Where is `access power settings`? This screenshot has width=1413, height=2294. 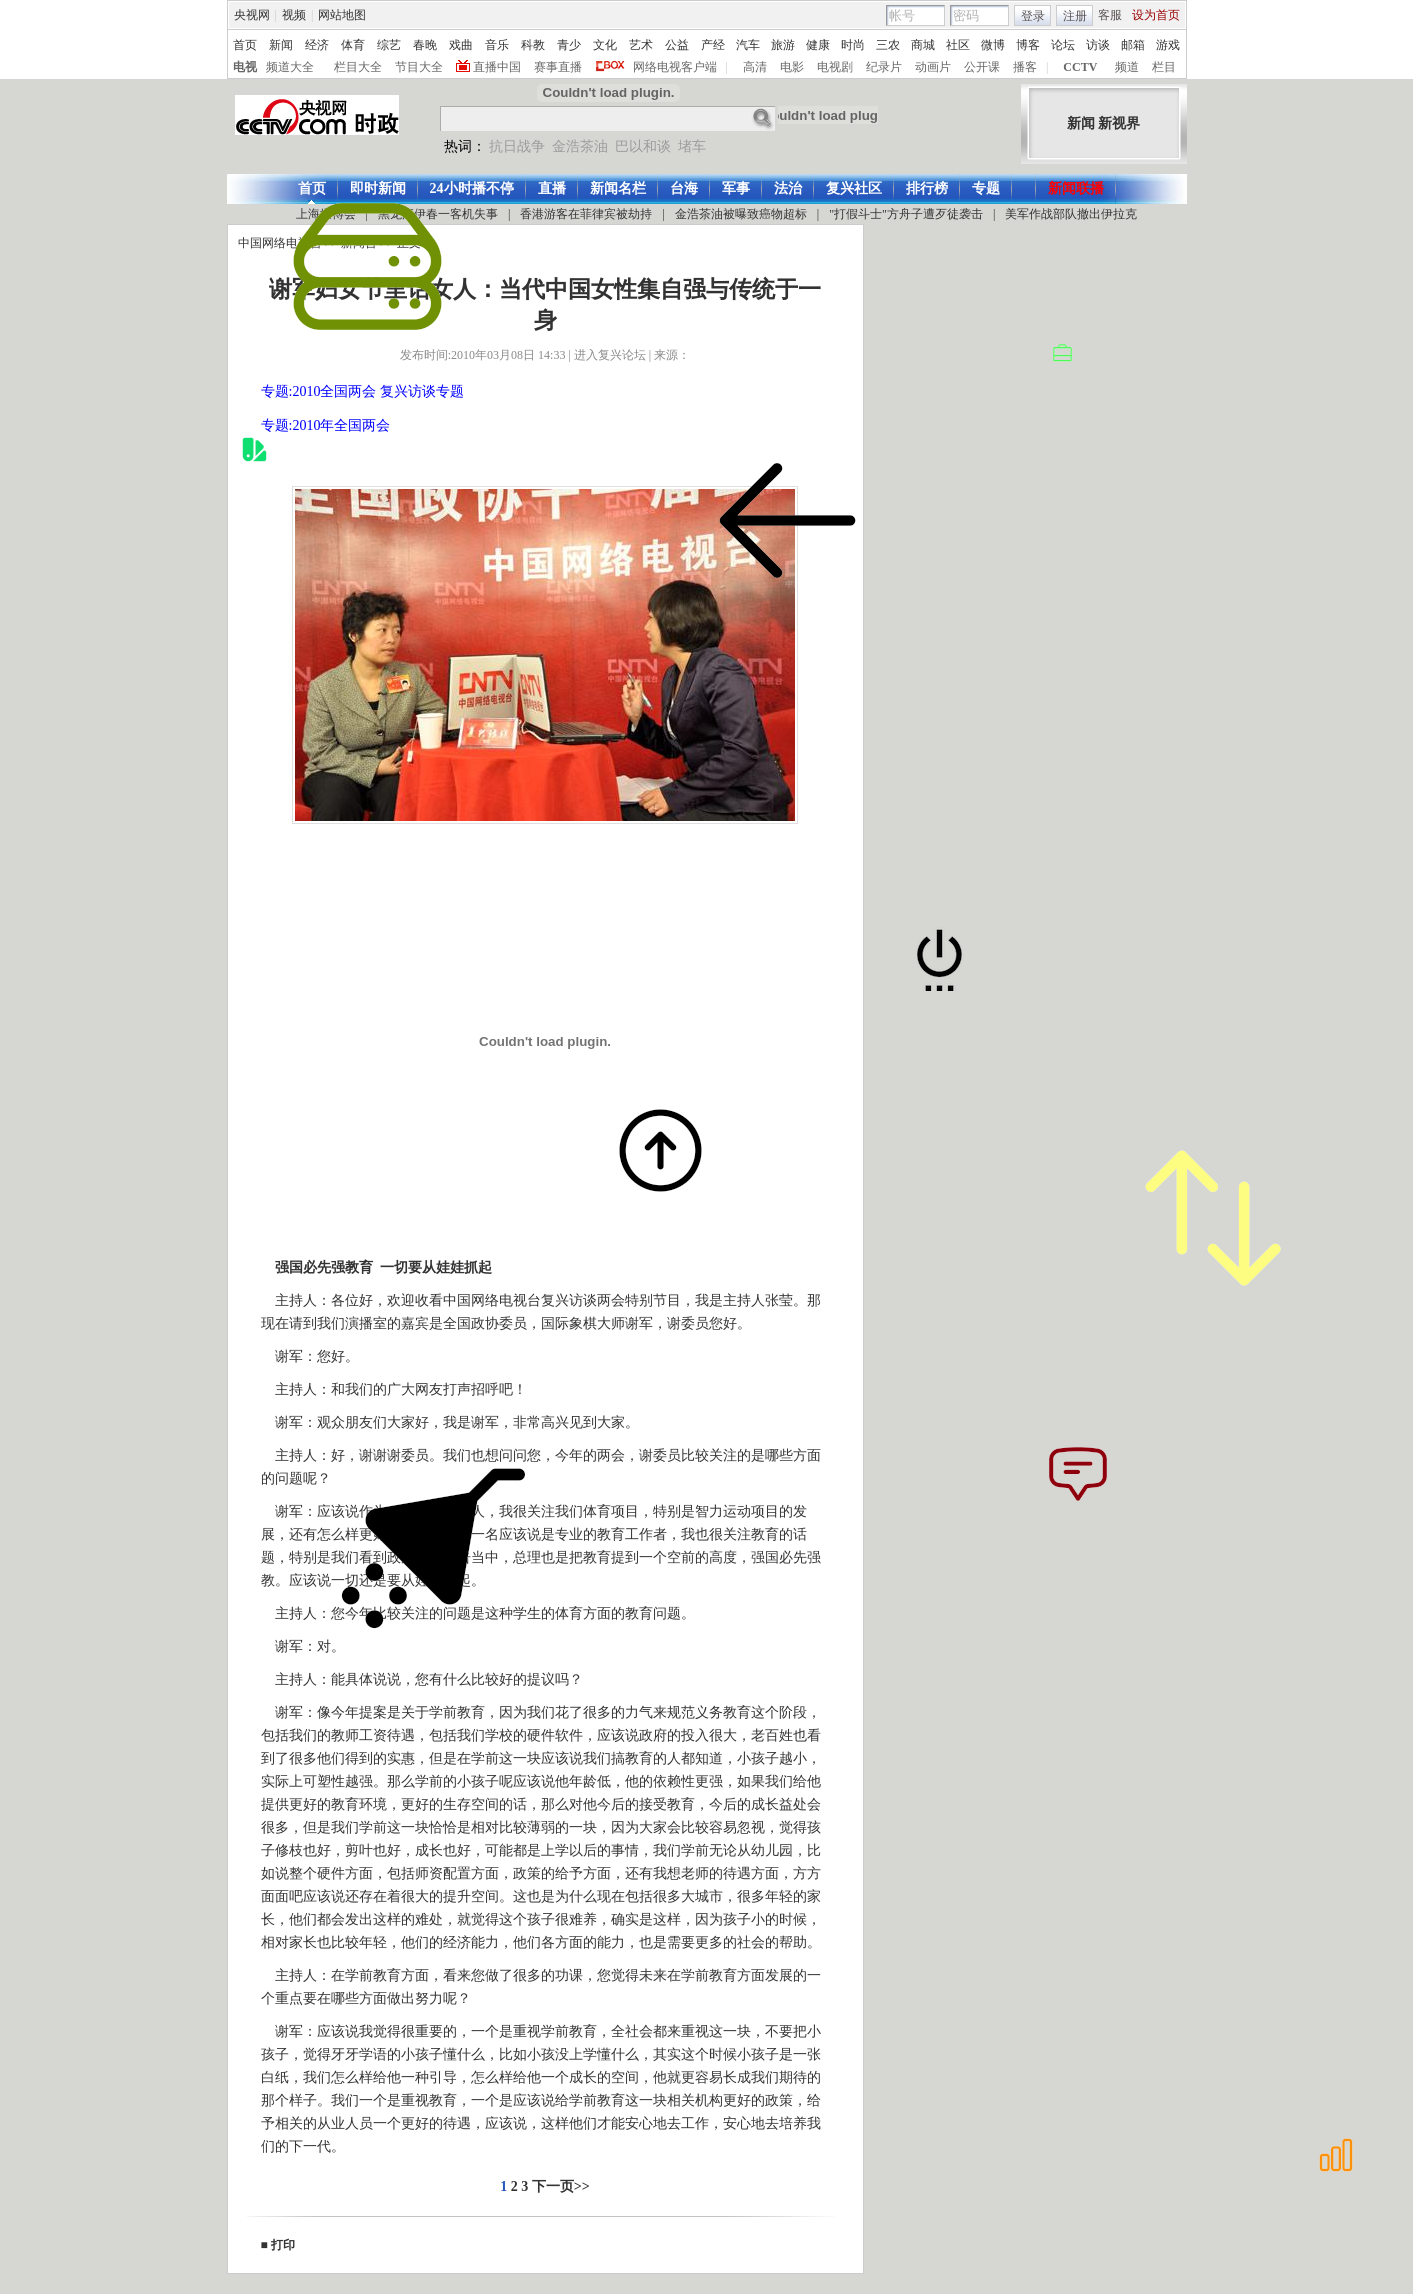 access power settings is located at coordinates (939, 957).